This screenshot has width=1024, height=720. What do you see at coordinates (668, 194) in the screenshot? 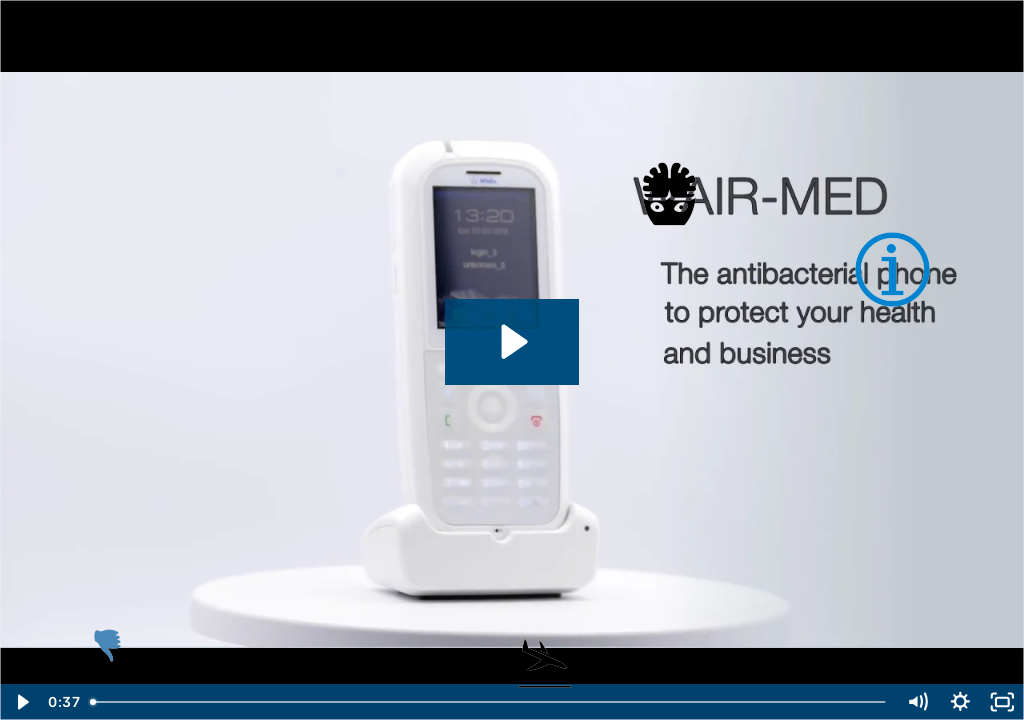
I see `access brain training or cognitive games` at bounding box center [668, 194].